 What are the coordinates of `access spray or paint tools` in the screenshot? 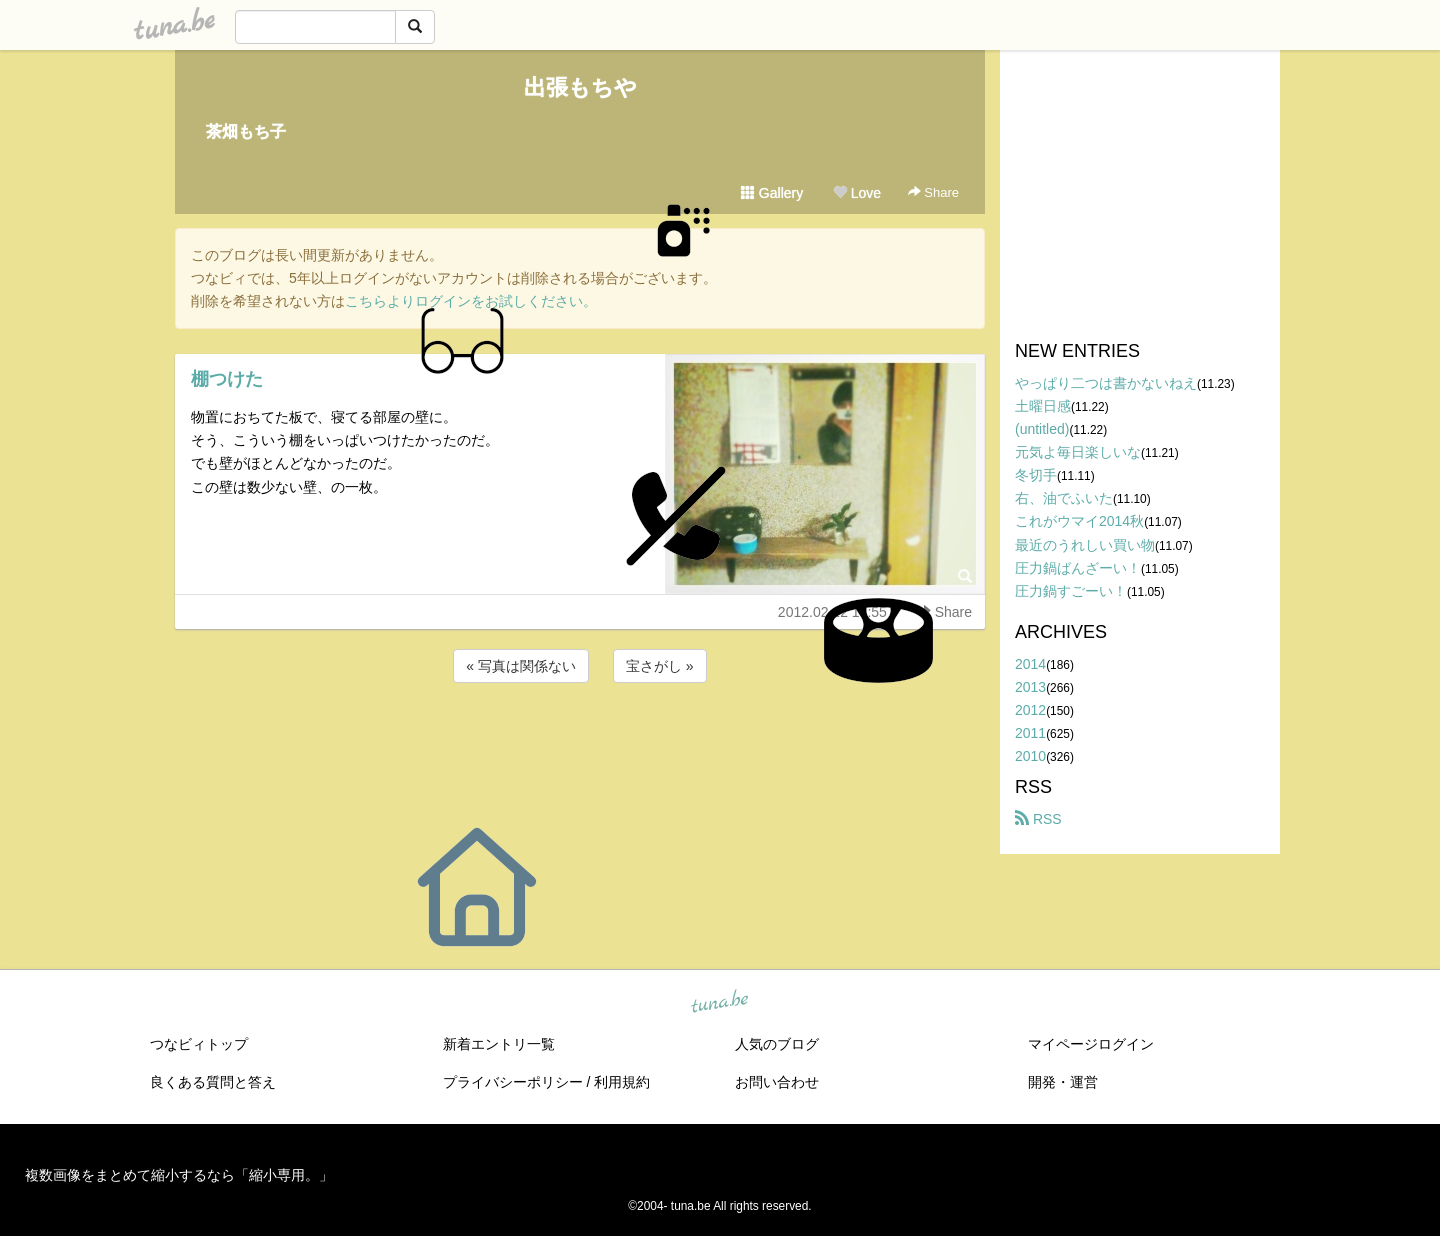 It's located at (680, 230).